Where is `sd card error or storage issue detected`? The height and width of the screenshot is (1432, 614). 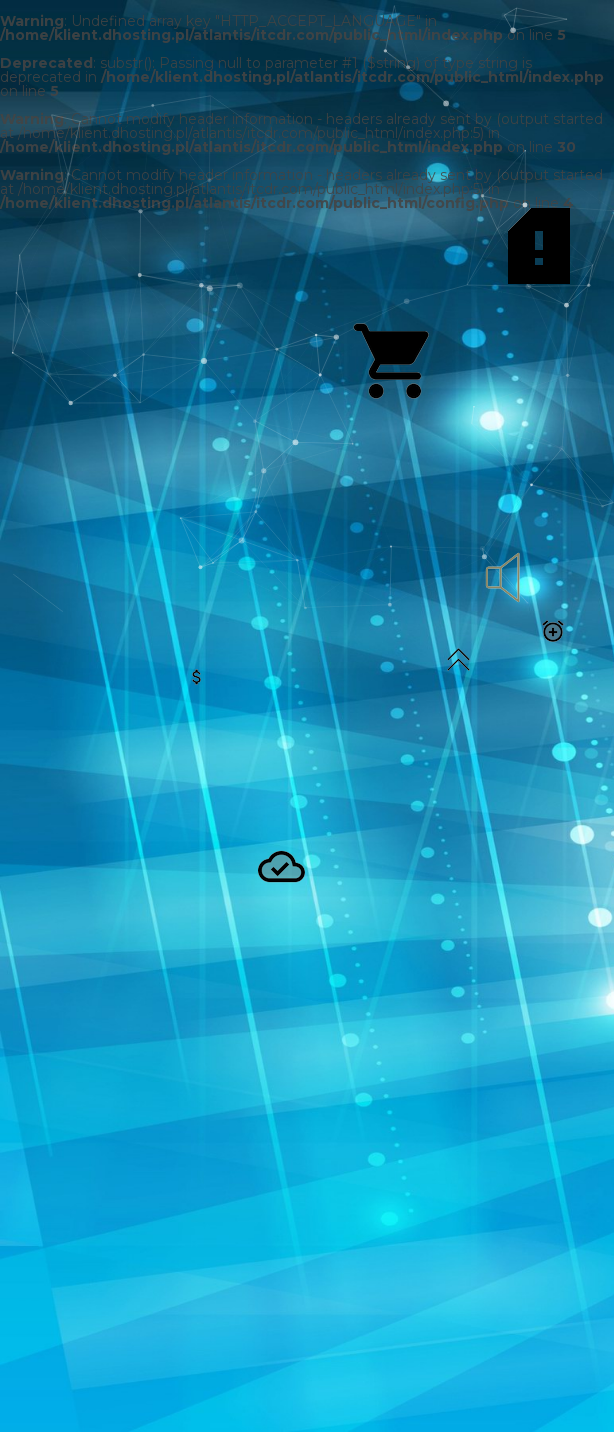
sd card error or storage issue detected is located at coordinates (539, 246).